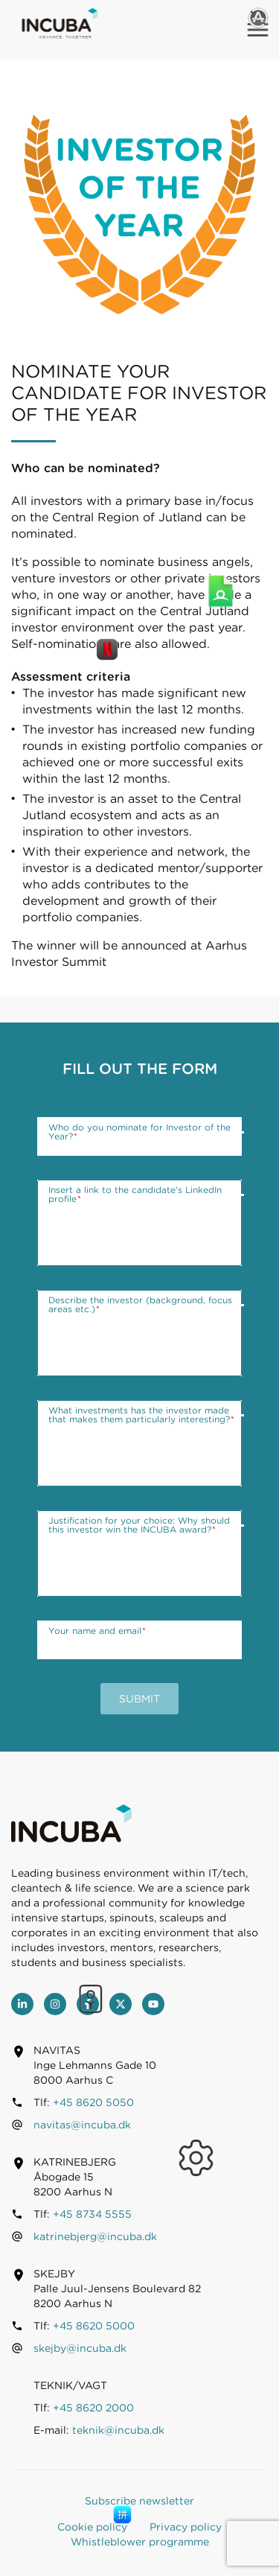  What do you see at coordinates (258, 18) in the screenshot?
I see `open the software update application` at bounding box center [258, 18].